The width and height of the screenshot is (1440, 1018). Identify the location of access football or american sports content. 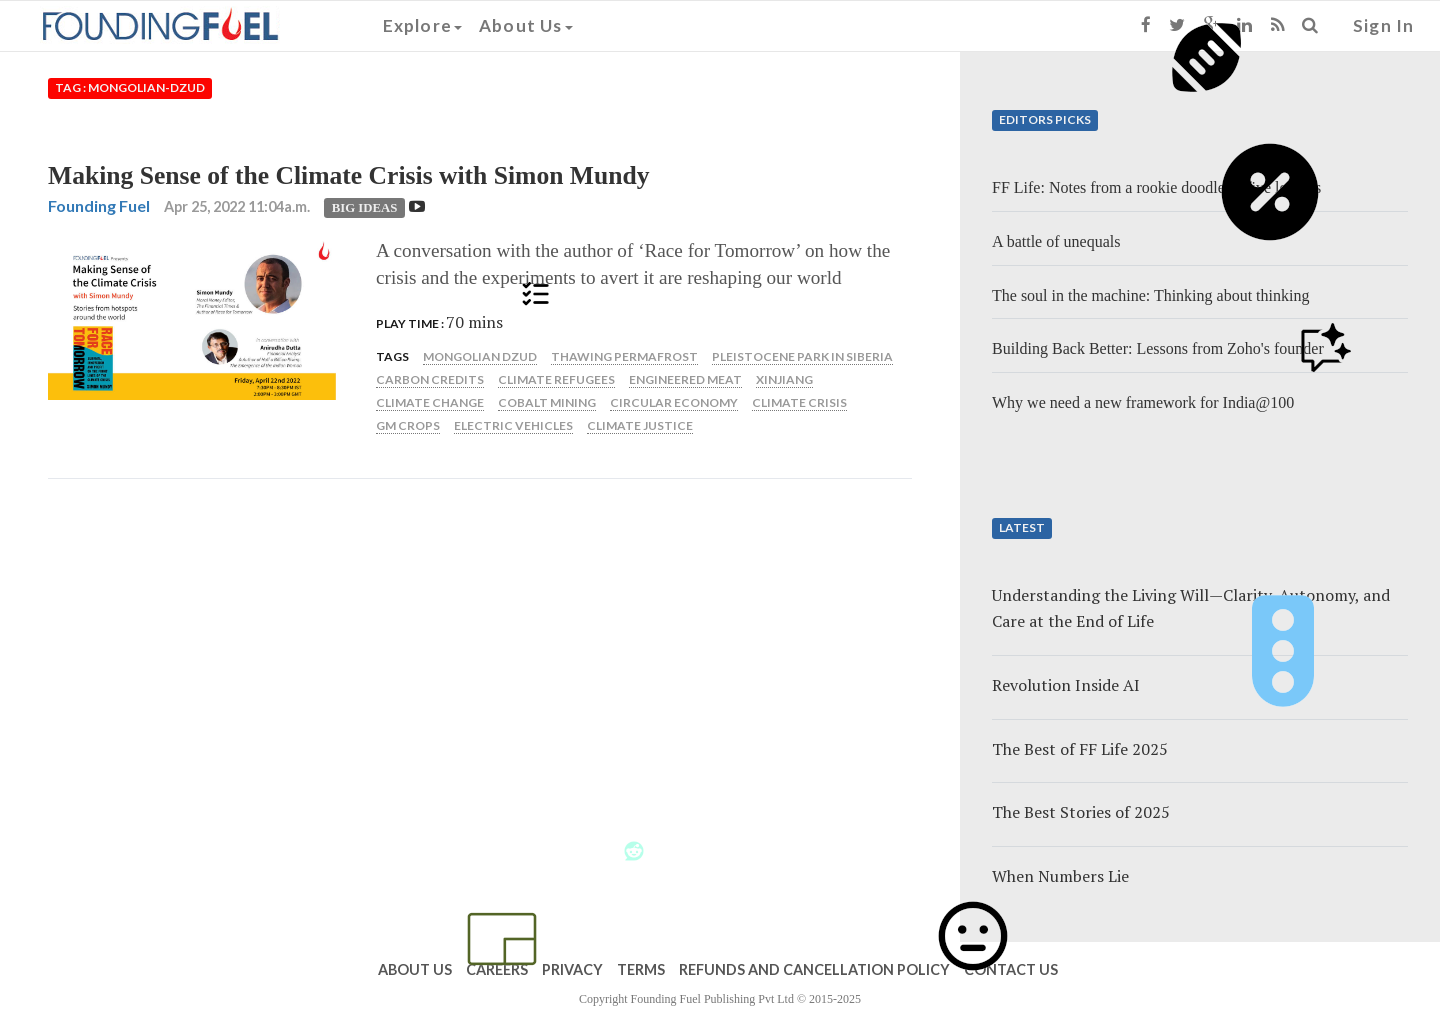
(1206, 57).